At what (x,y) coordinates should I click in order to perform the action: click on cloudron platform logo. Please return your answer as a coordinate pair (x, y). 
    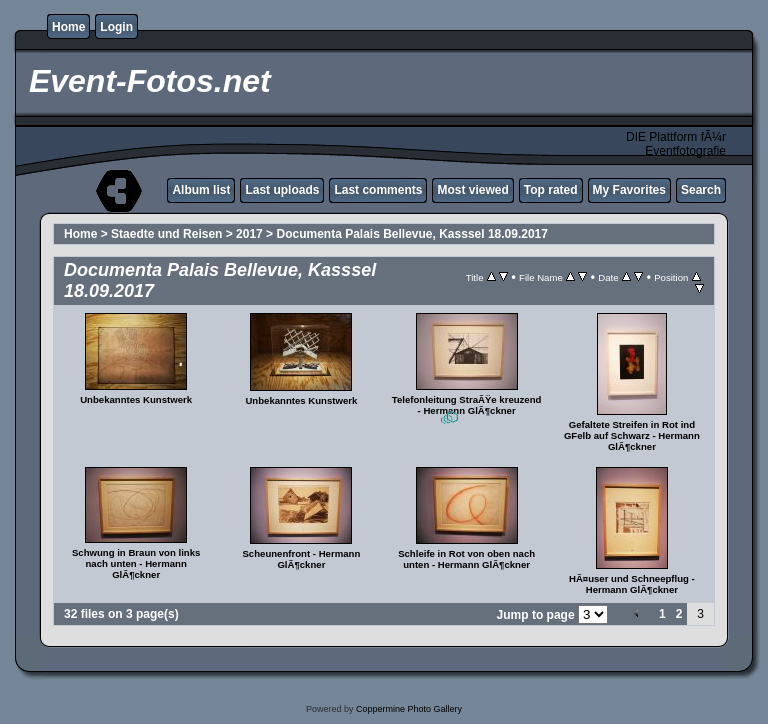
    Looking at the image, I should click on (119, 191).